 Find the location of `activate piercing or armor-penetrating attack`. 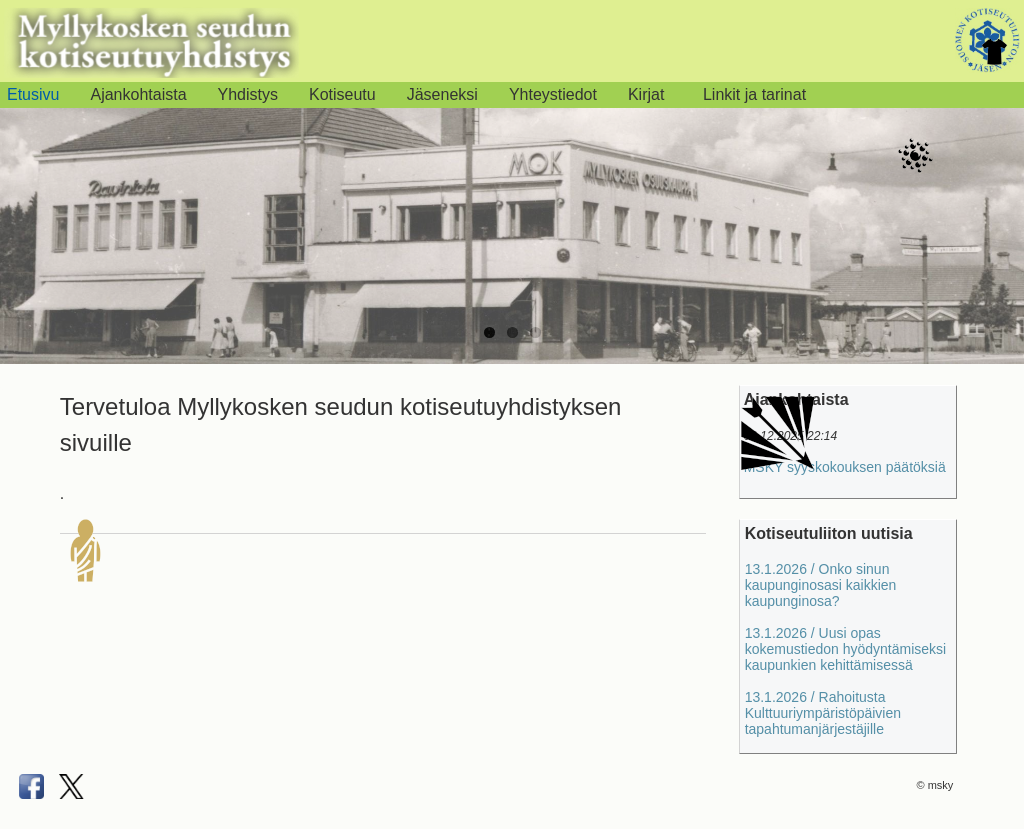

activate piercing or armor-penetrating attack is located at coordinates (777, 433).